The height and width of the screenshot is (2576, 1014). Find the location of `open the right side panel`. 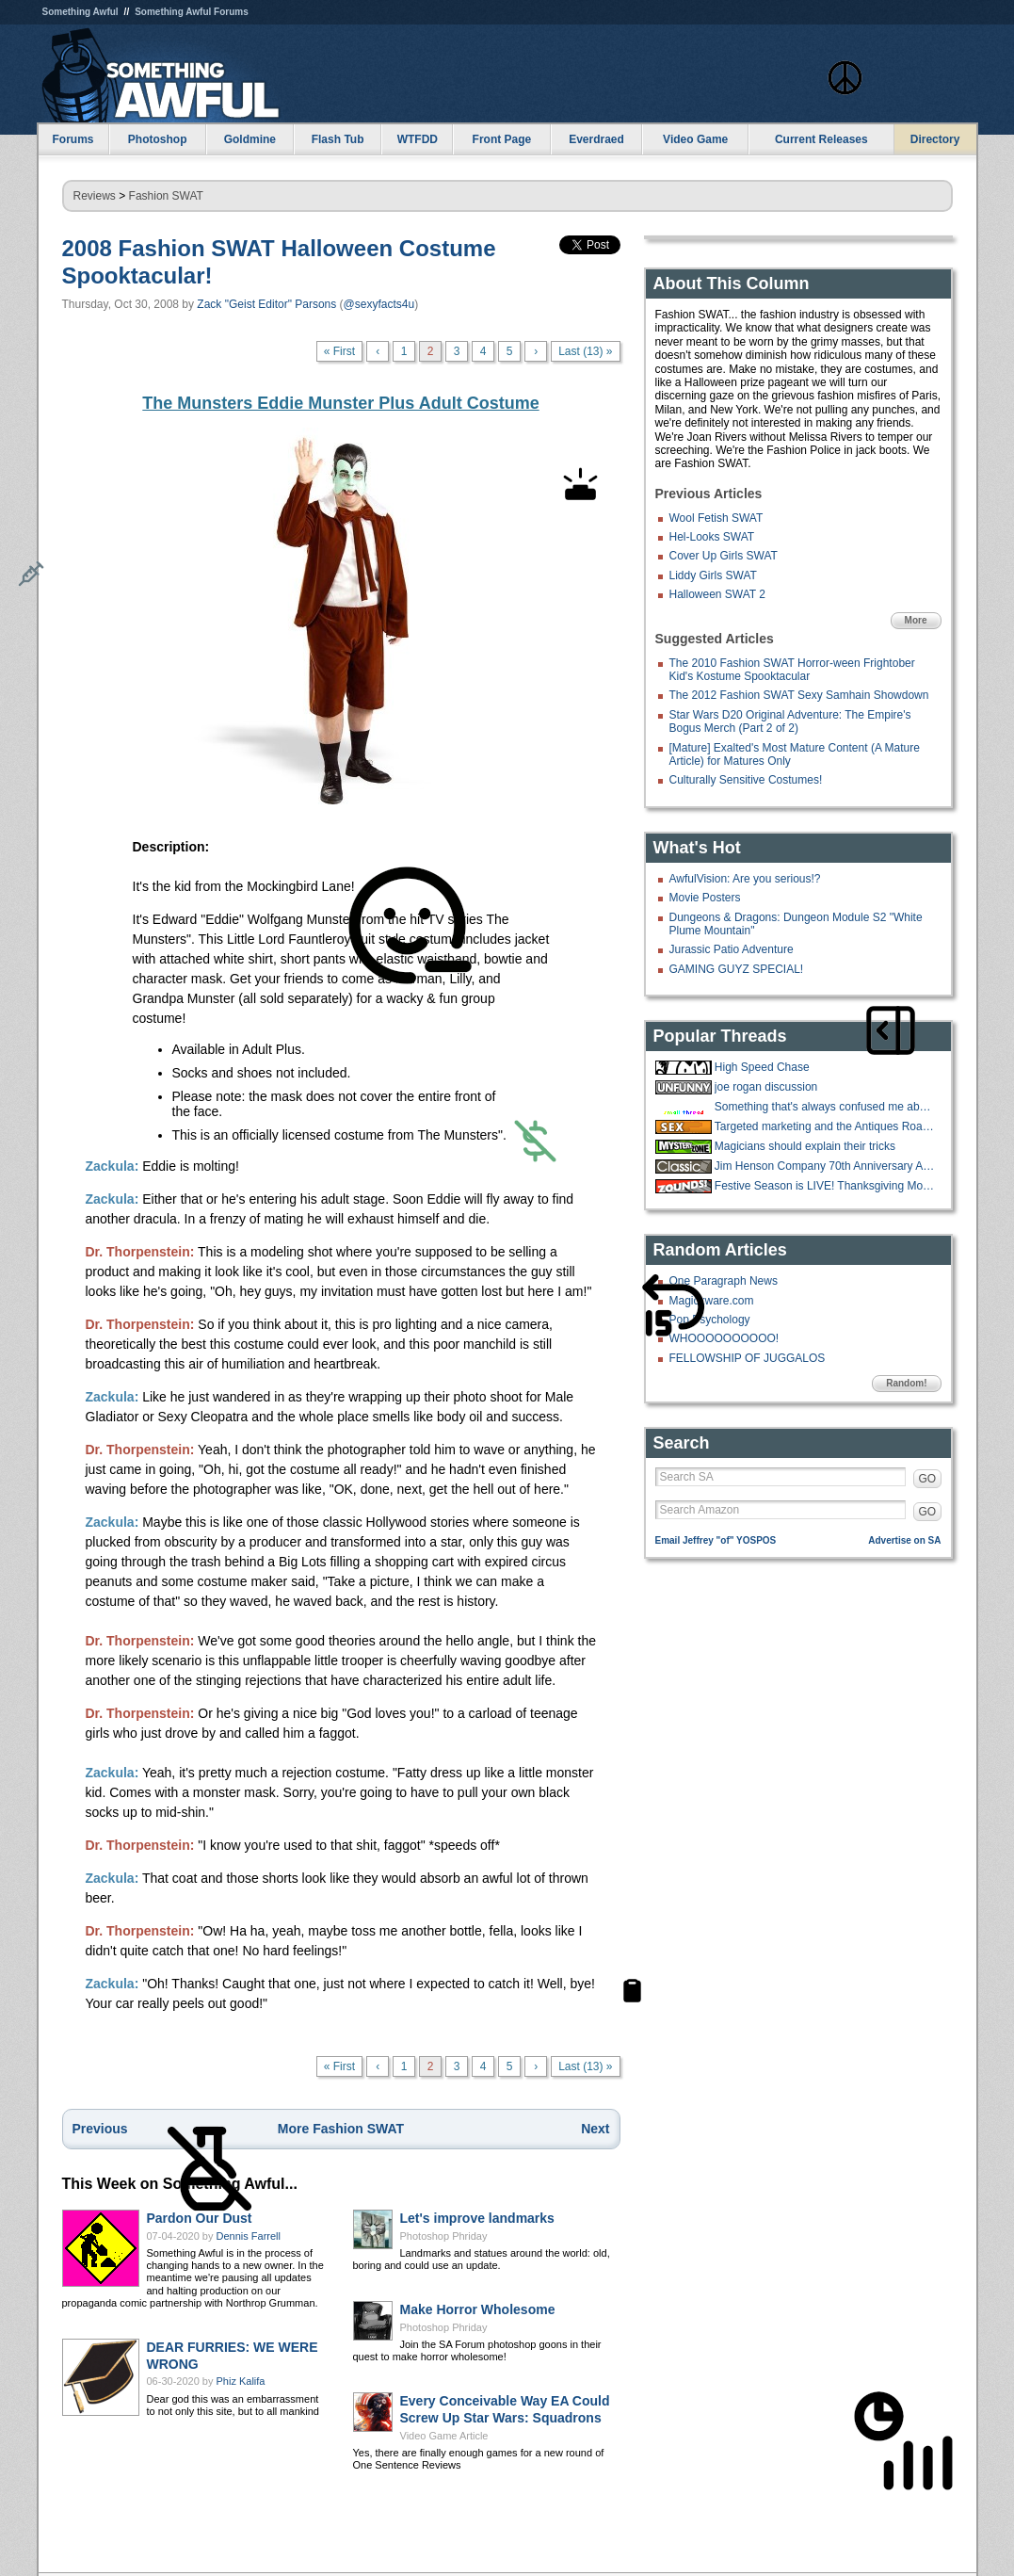

open the right side panel is located at coordinates (891, 1030).